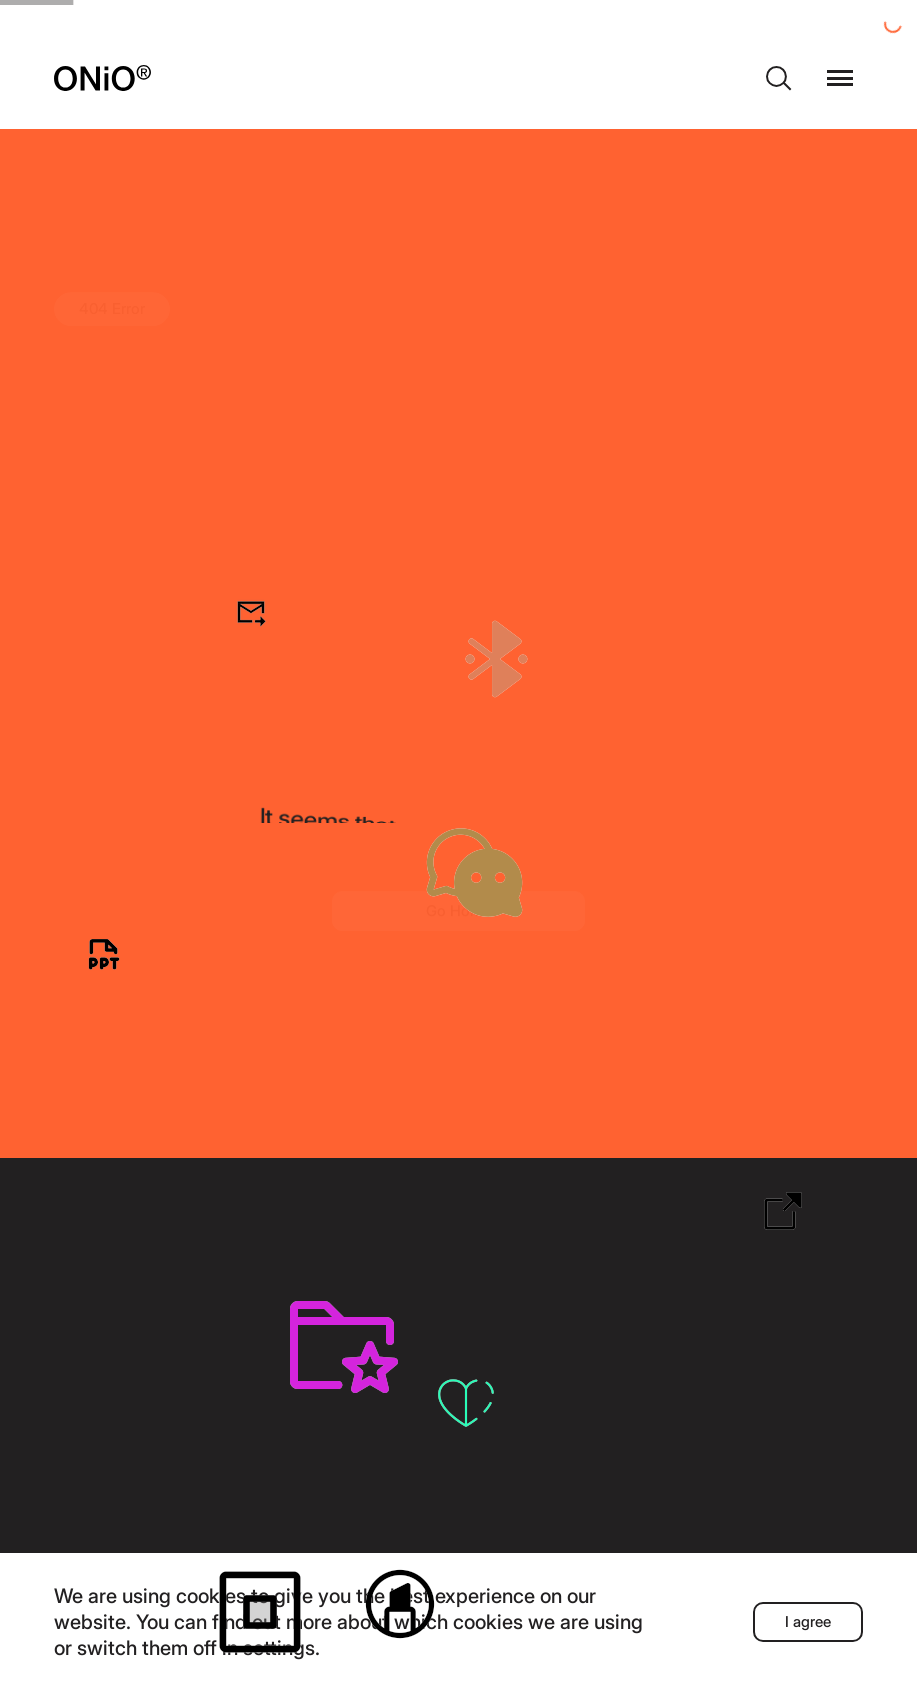  I want to click on open a PowerPoint presentation file, so click(103, 955).